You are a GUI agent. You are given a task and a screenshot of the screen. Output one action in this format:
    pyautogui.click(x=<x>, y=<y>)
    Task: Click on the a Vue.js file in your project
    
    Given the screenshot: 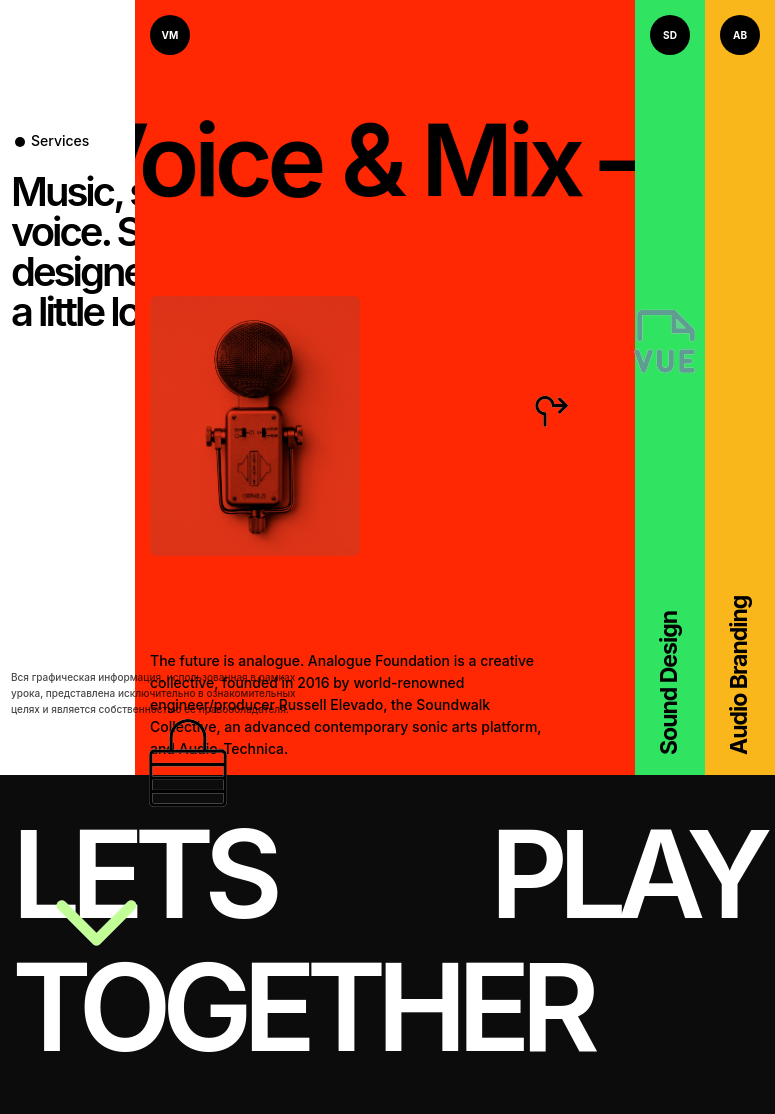 What is the action you would take?
    pyautogui.click(x=666, y=344)
    